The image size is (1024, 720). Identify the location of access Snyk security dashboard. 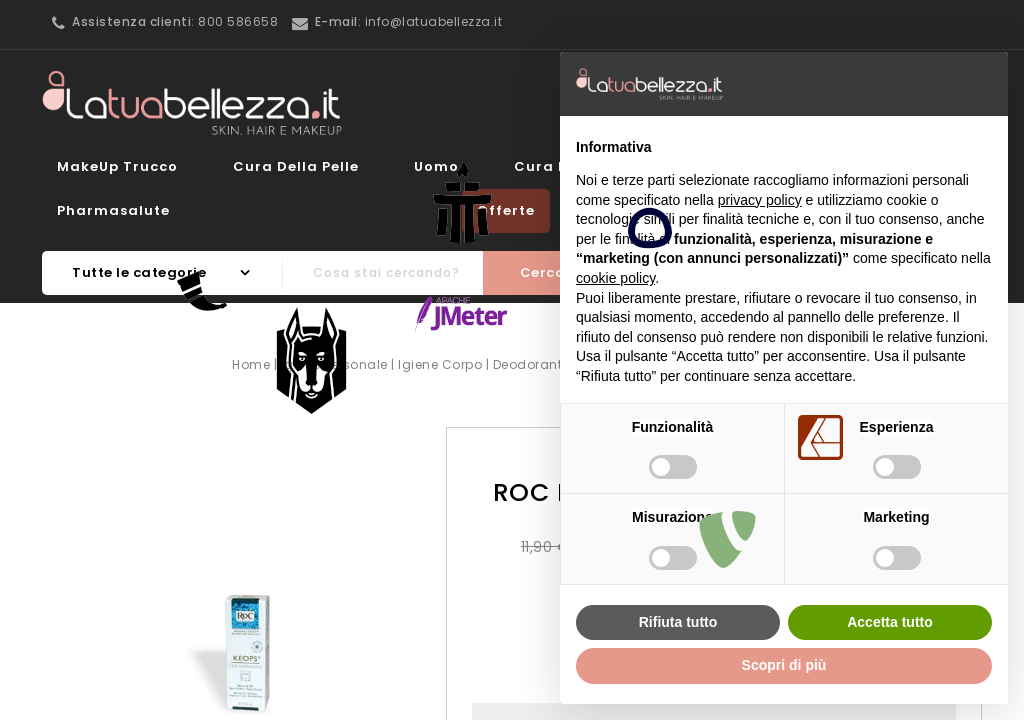
(311, 360).